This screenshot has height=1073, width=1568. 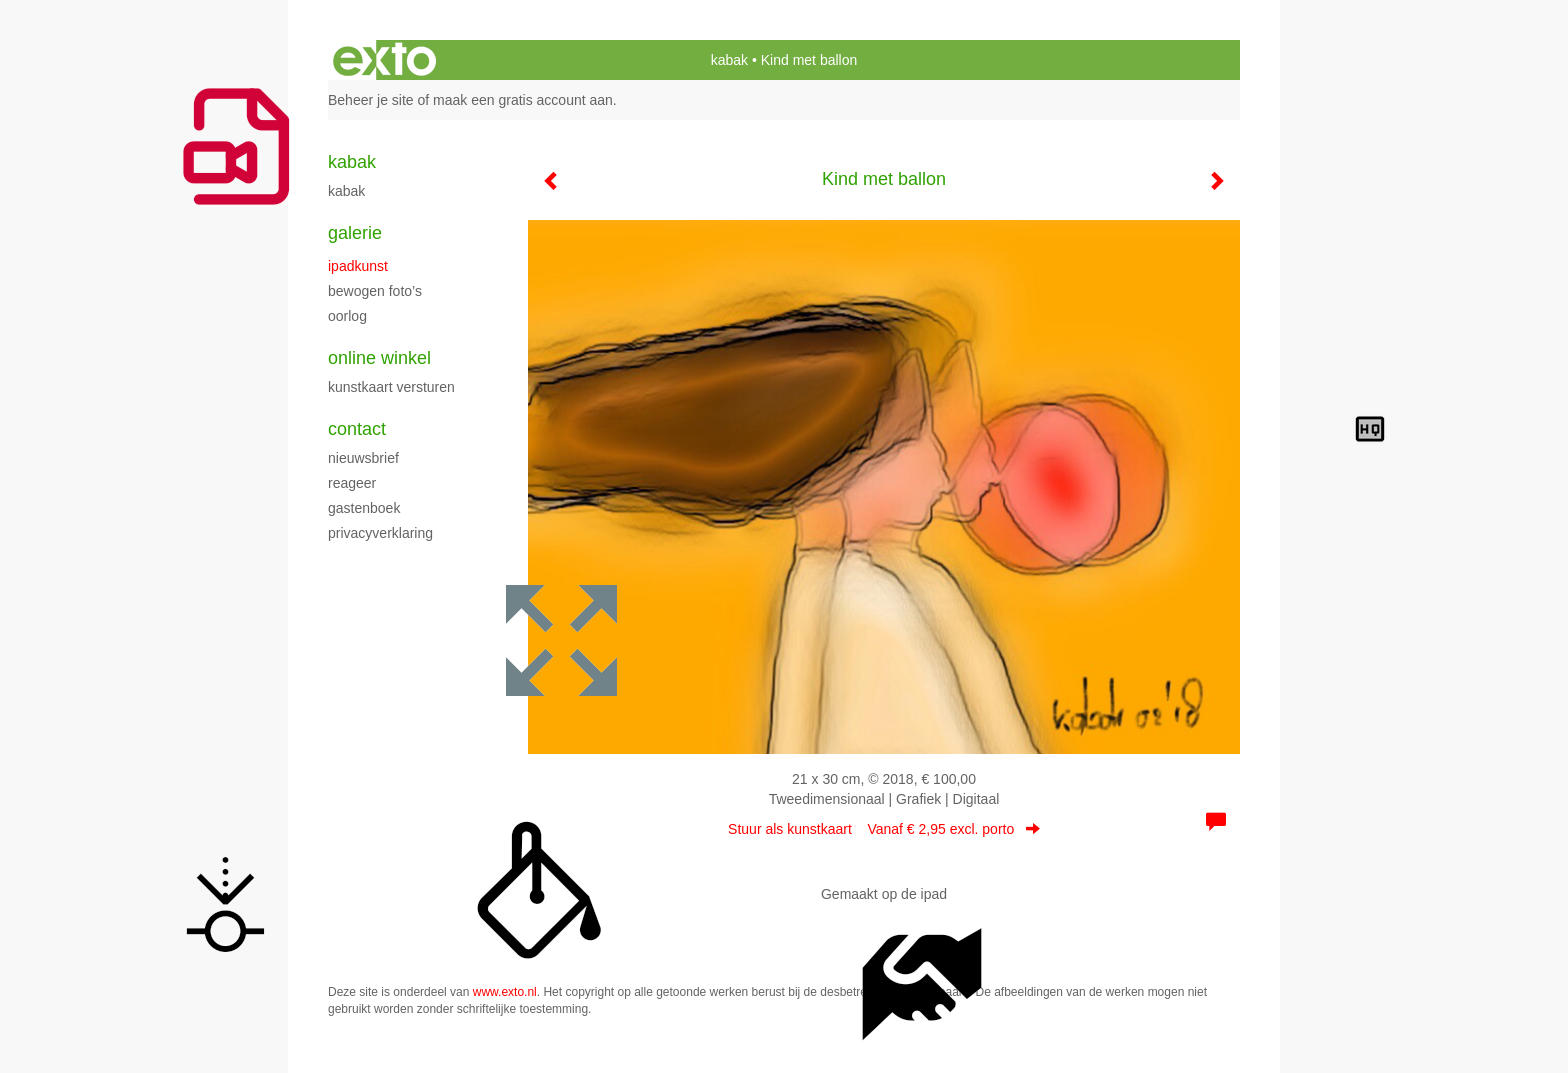 What do you see at coordinates (536, 890) in the screenshot?
I see `change theme or color settings` at bounding box center [536, 890].